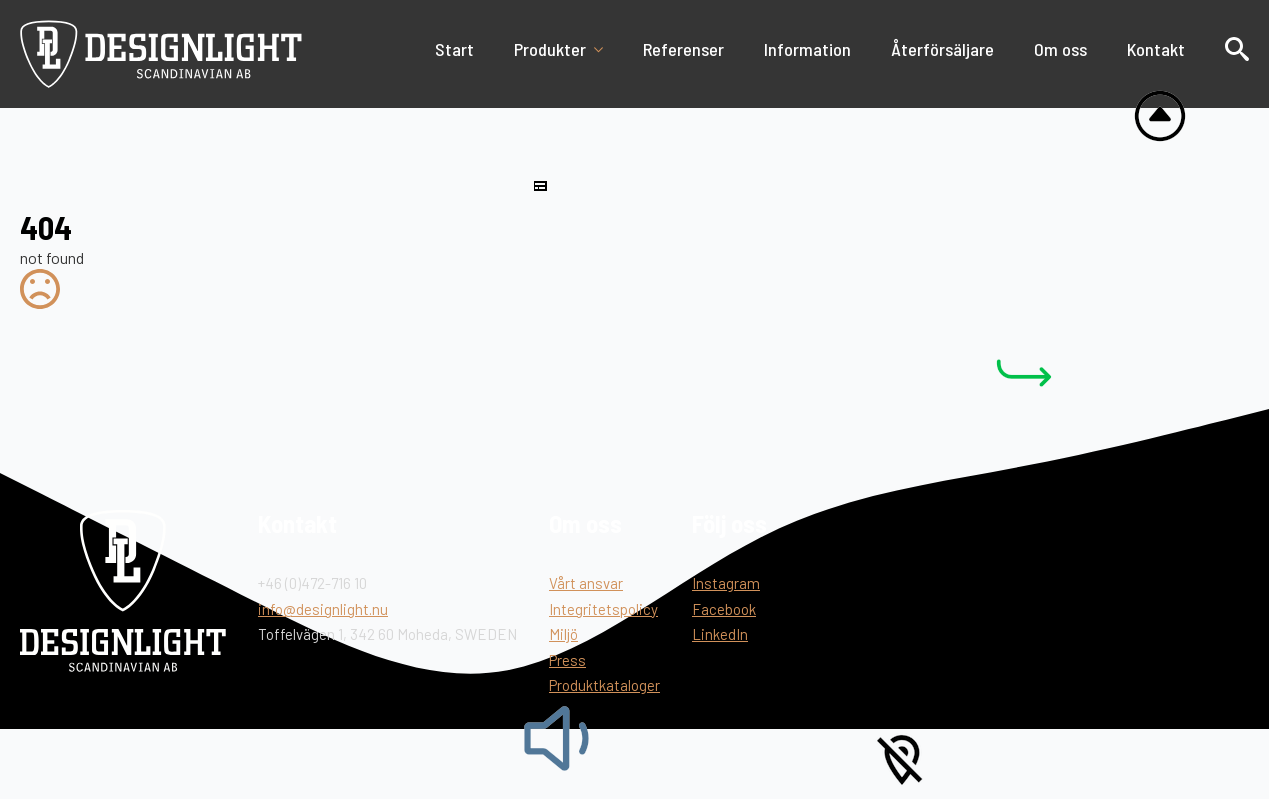 Image resolution: width=1269 pixels, height=799 pixels. What do you see at coordinates (1160, 116) in the screenshot?
I see `scroll to top of page` at bounding box center [1160, 116].